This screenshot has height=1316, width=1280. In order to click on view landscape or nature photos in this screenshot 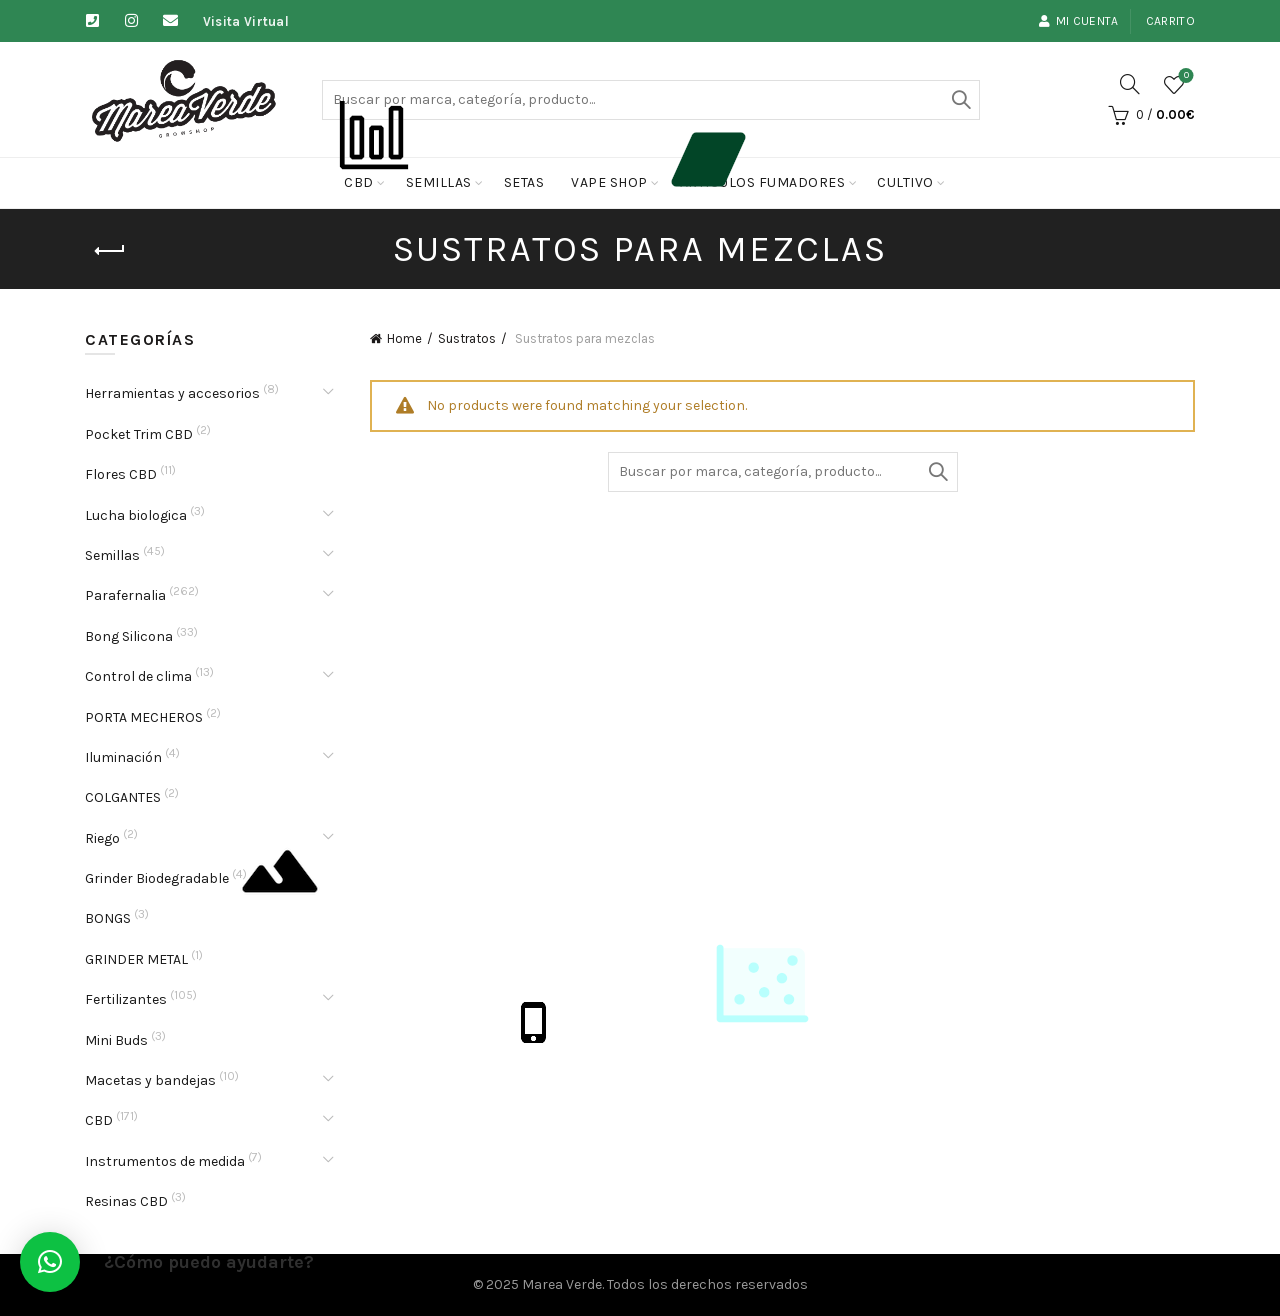, I will do `click(280, 870)`.